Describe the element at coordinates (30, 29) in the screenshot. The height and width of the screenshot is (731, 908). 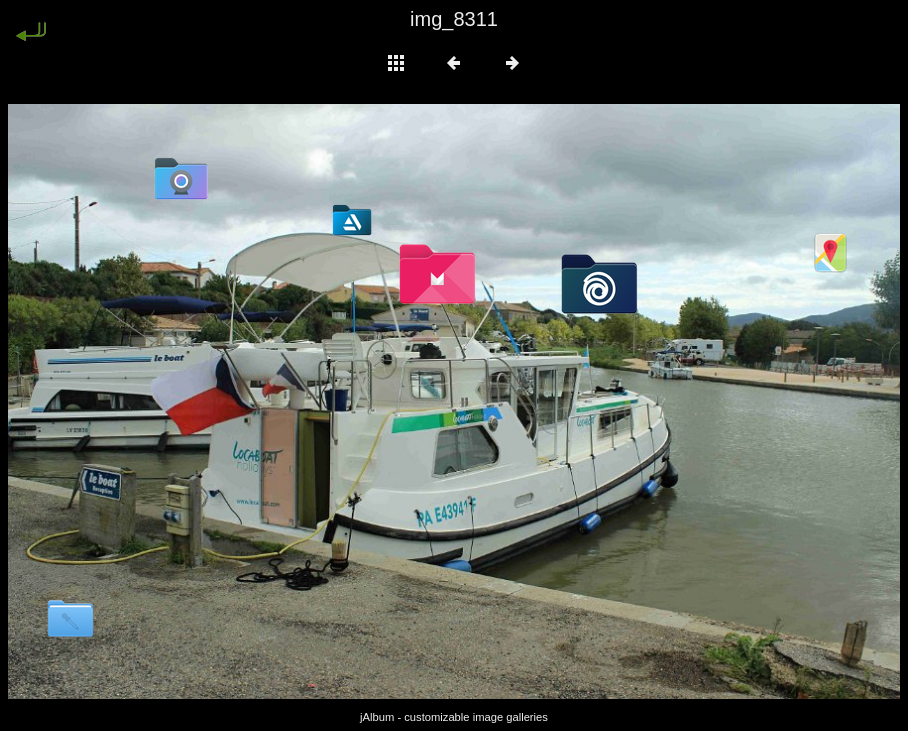
I see `reply to all recipients of an email` at that location.